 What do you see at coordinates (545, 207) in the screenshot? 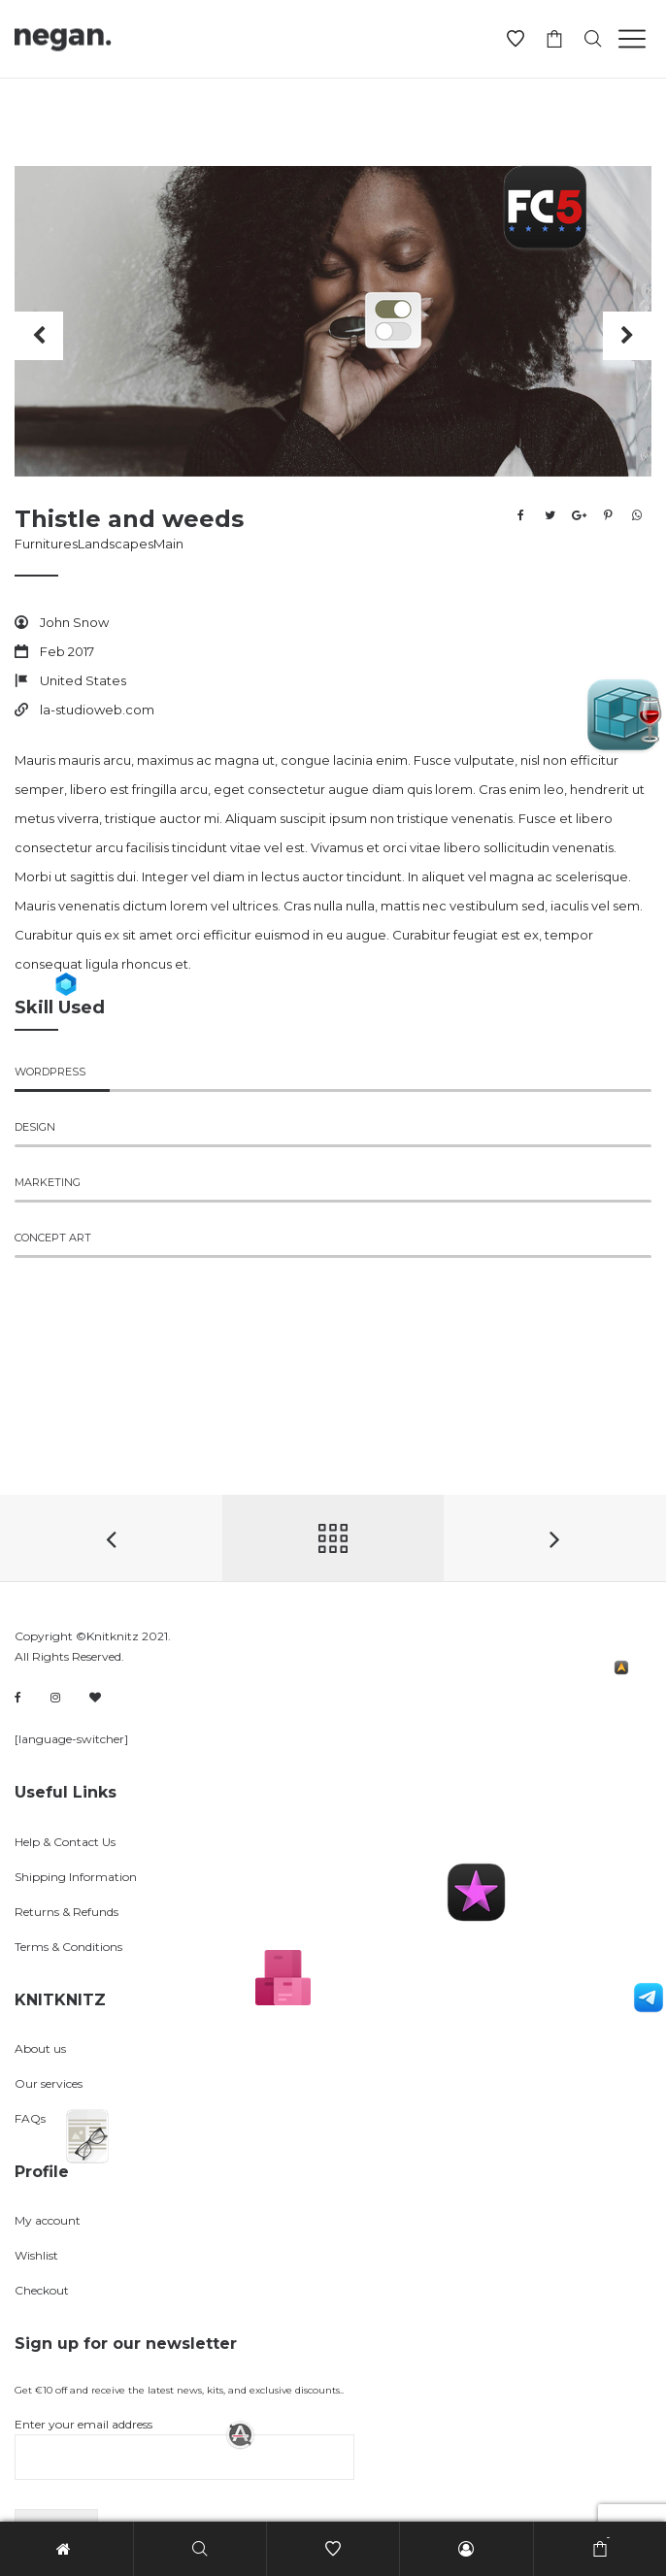
I see `launch far cry 5 game` at bounding box center [545, 207].